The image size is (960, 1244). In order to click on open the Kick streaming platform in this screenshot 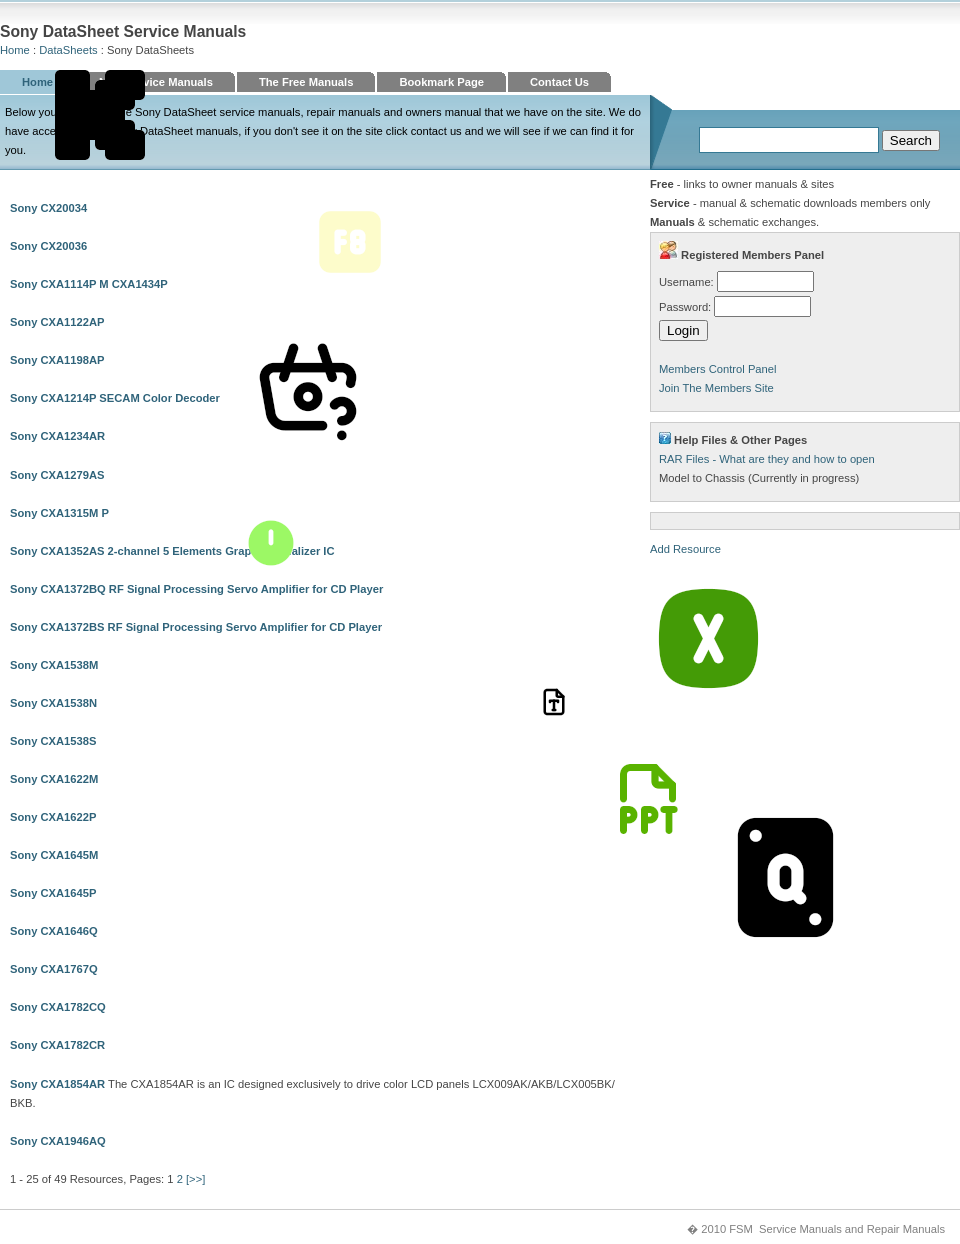, I will do `click(100, 115)`.